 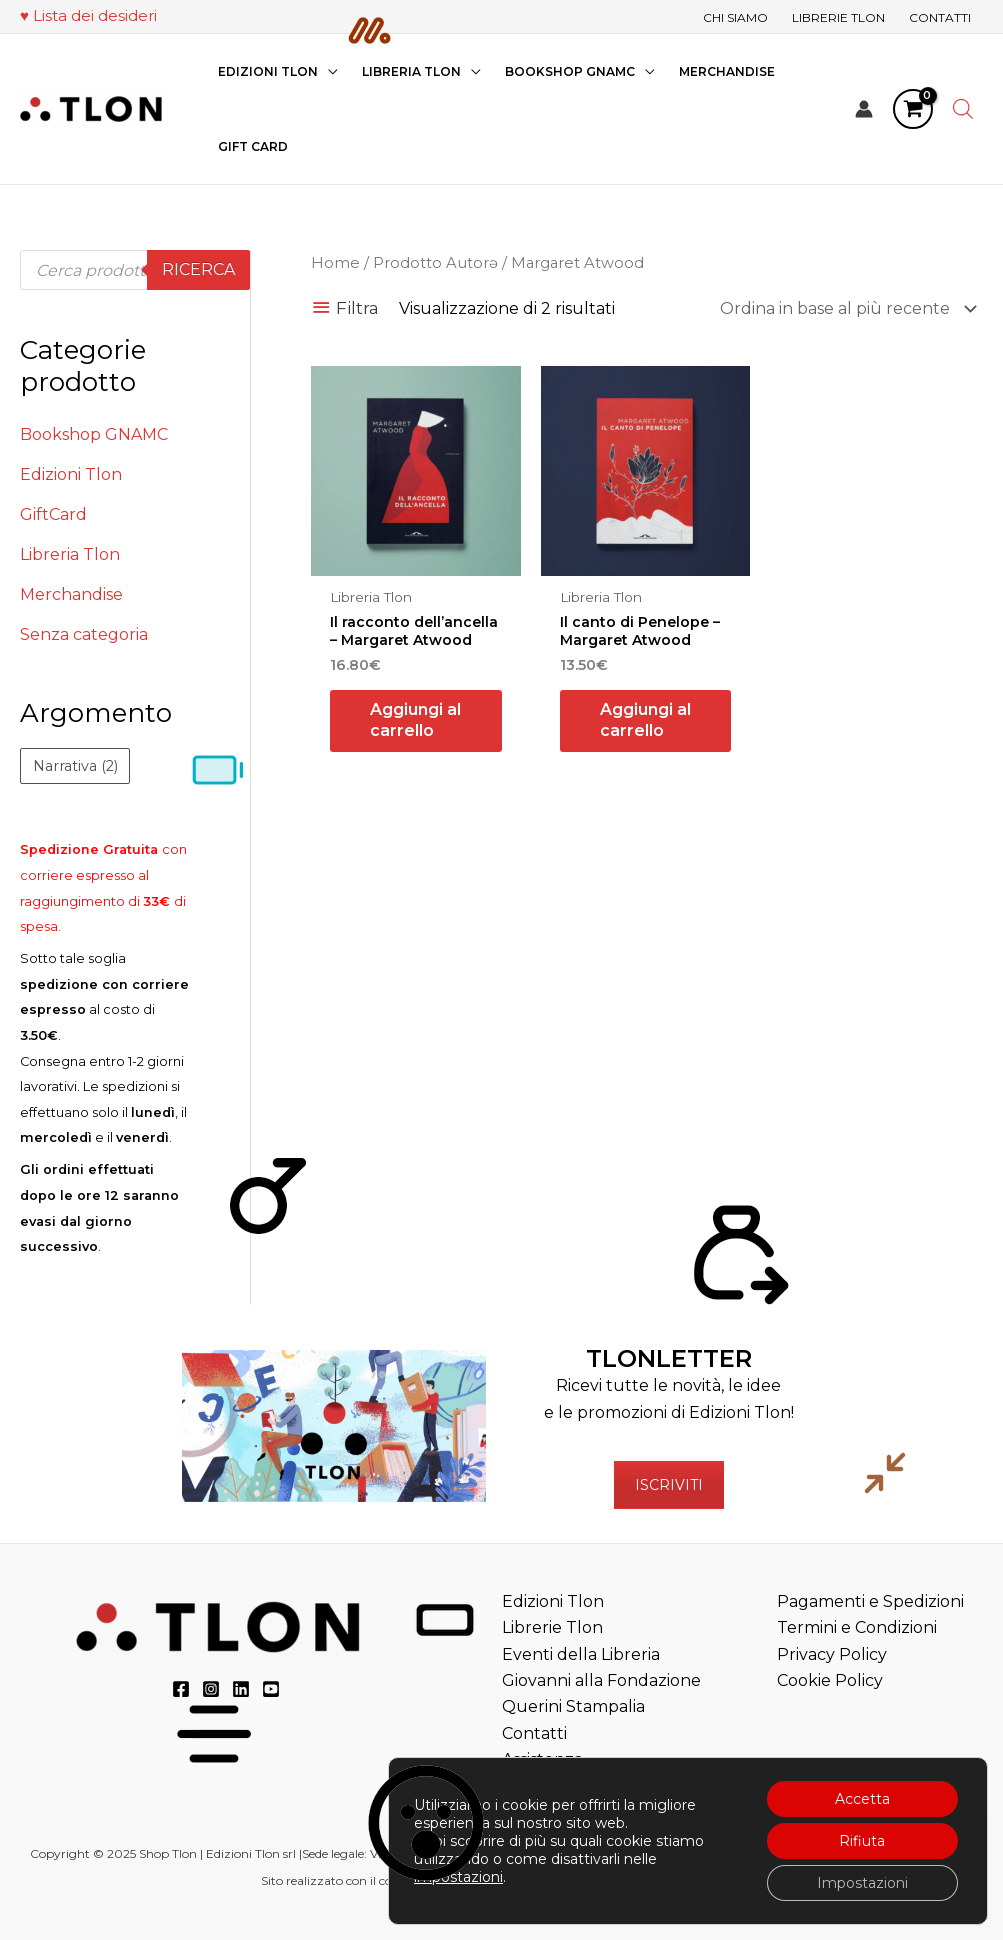 What do you see at coordinates (217, 770) in the screenshot?
I see `indicates battery is empty or depleted` at bounding box center [217, 770].